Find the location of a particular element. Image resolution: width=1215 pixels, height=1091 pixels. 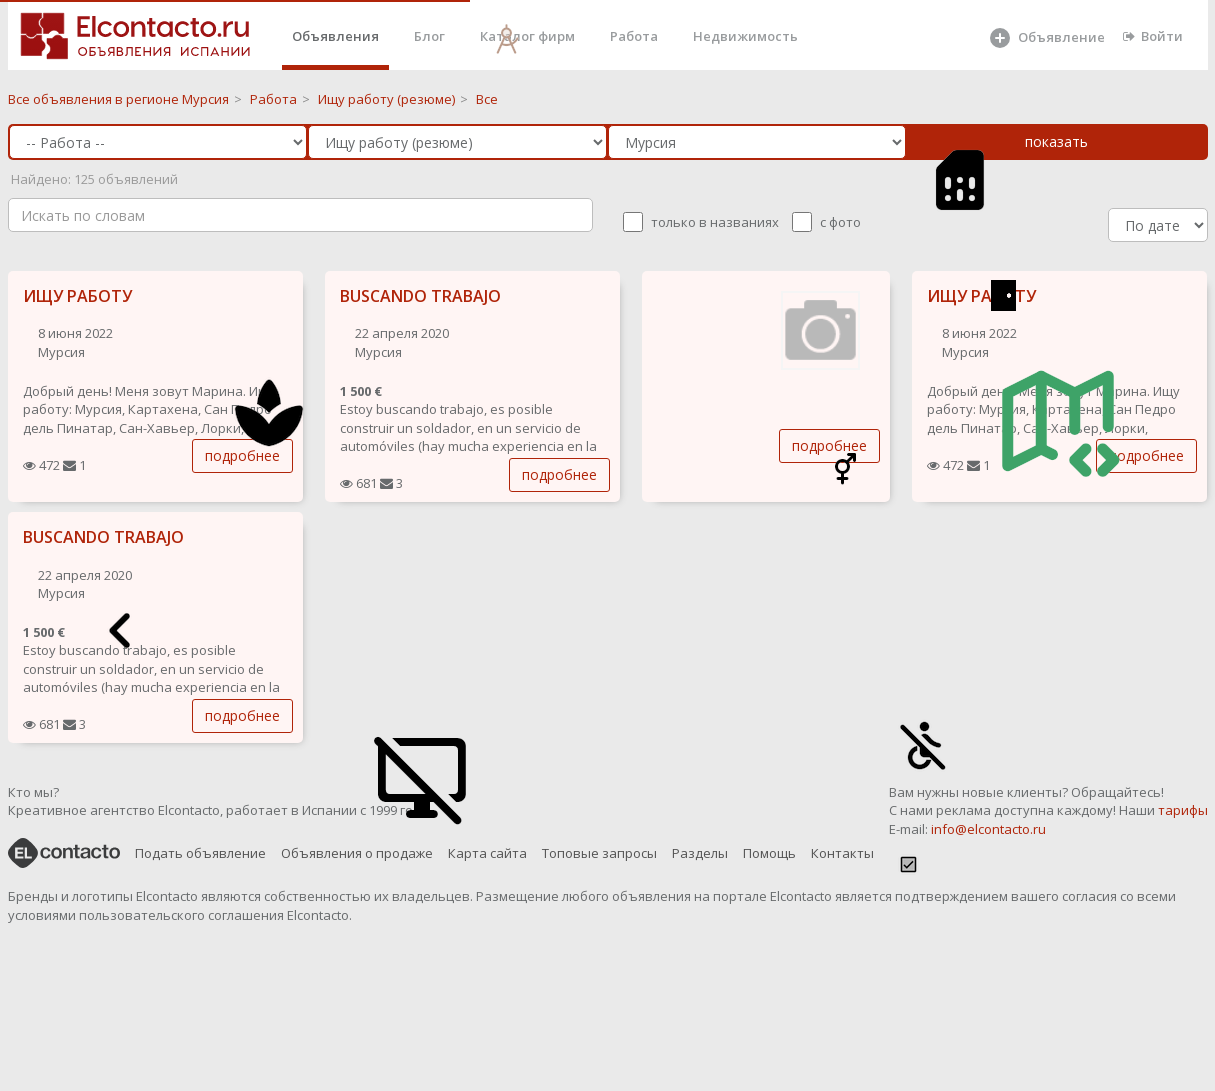

view door sensor status is located at coordinates (1003, 295).